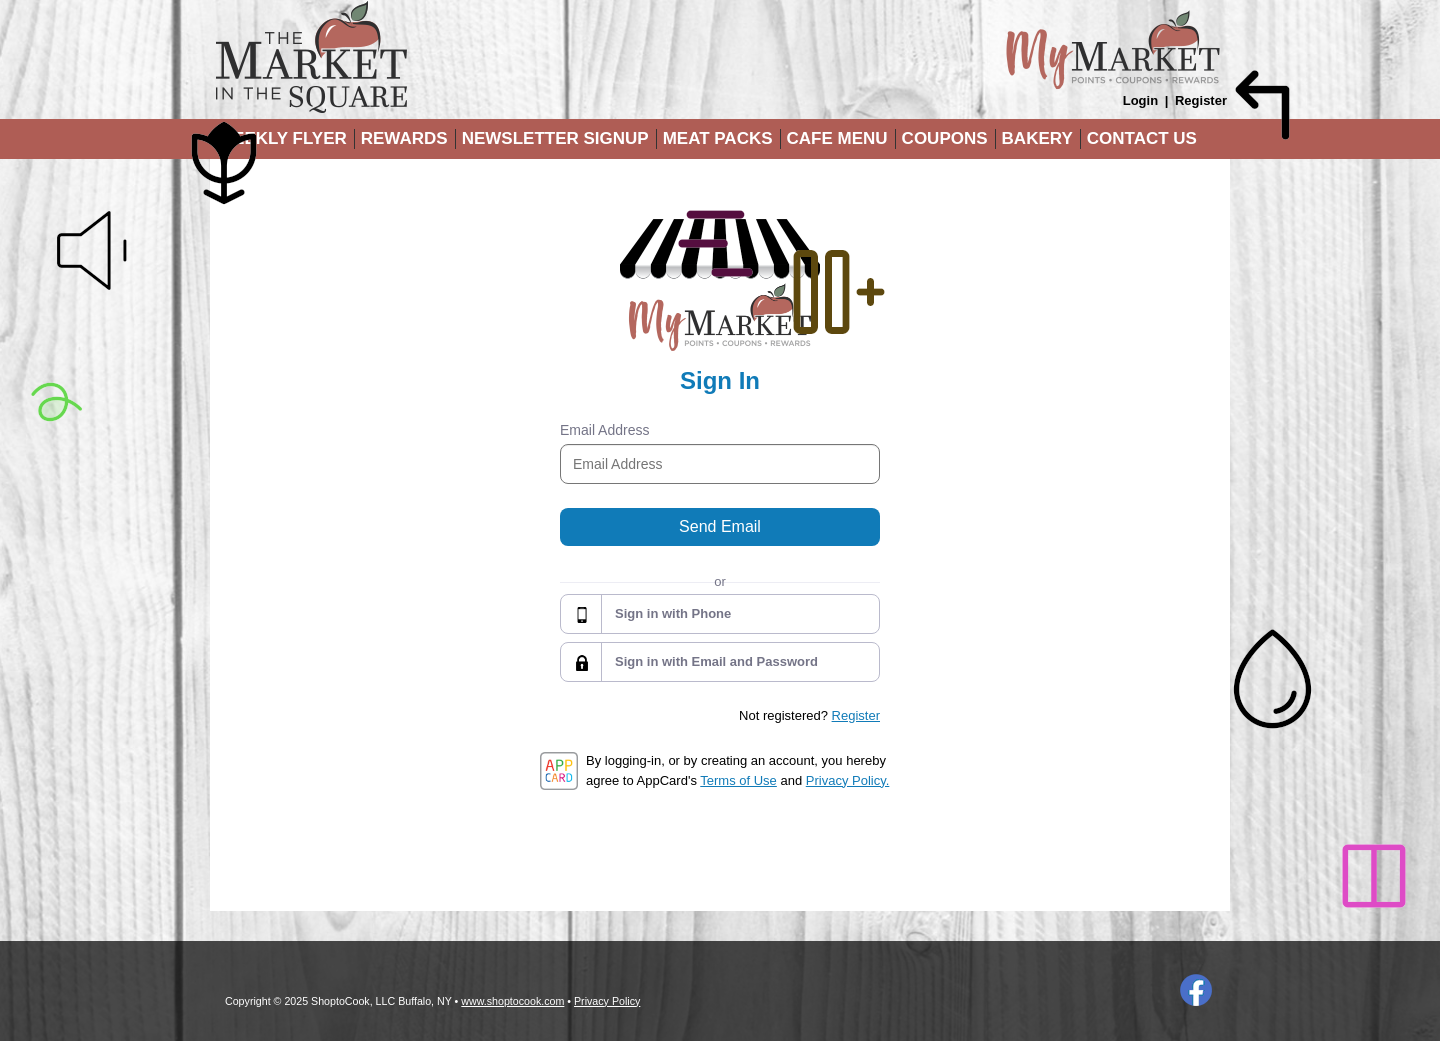  What do you see at coordinates (224, 163) in the screenshot?
I see `access garden or plant-related features` at bounding box center [224, 163].